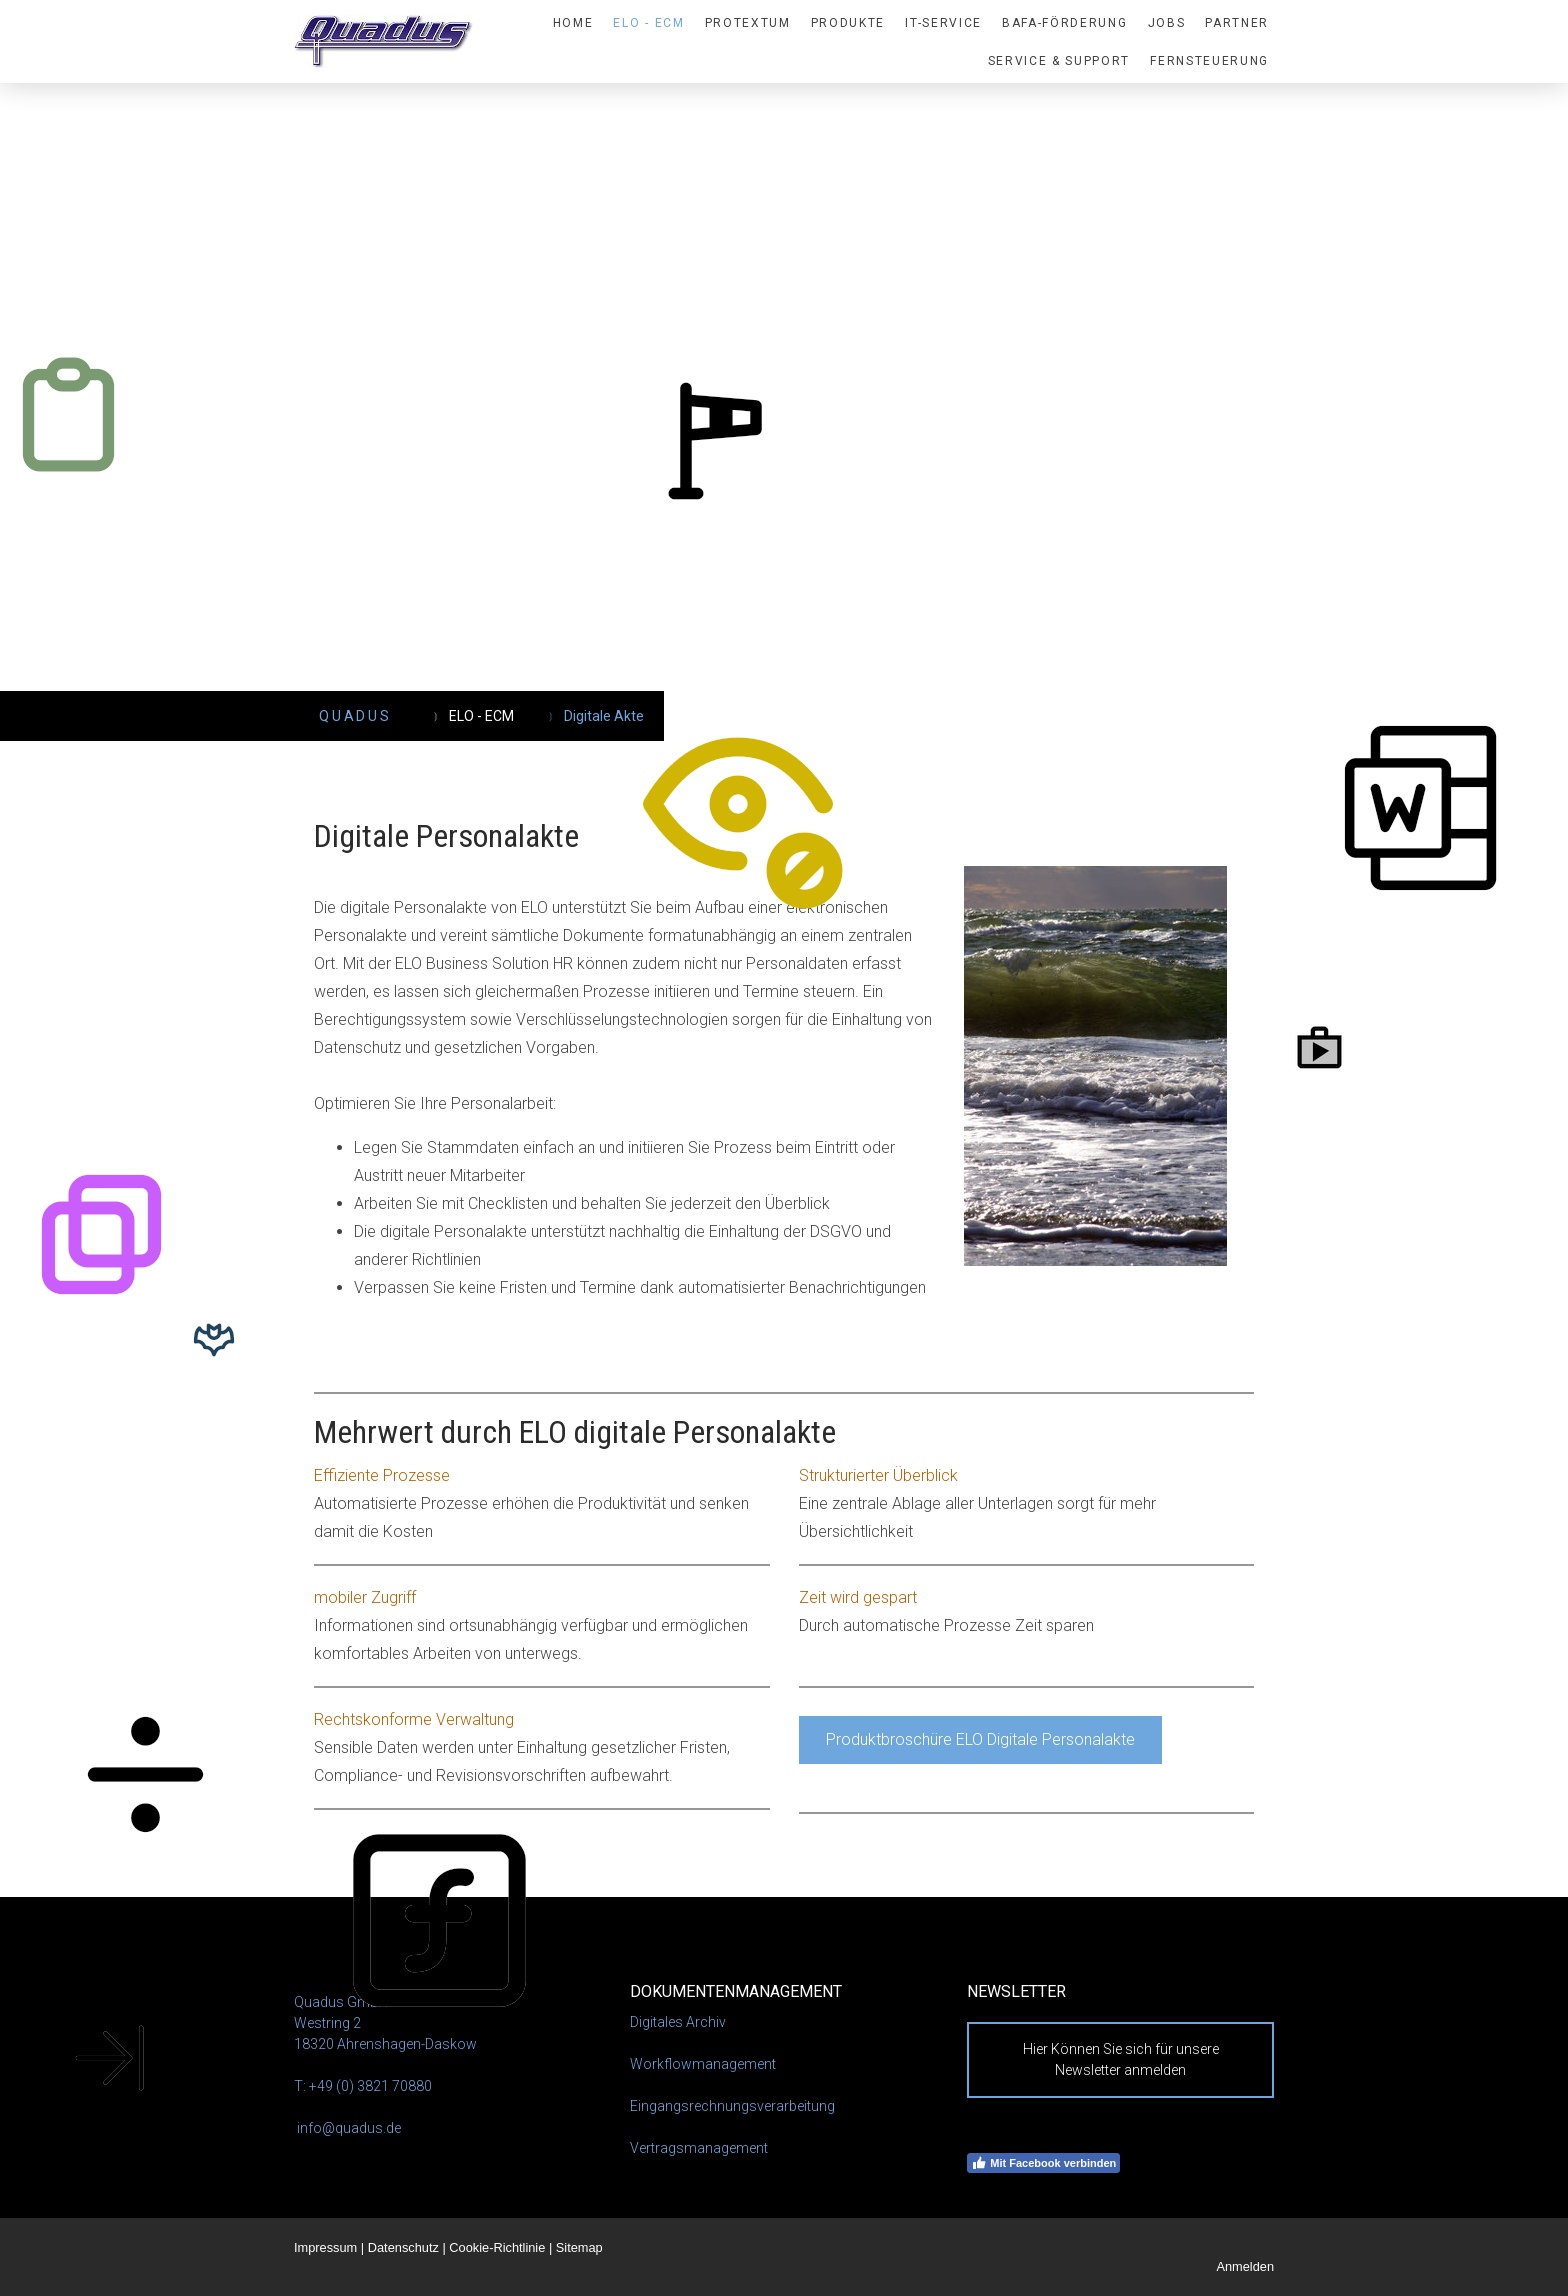 The image size is (1568, 2296). Describe the element at coordinates (145, 1774) in the screenshot. I see `perform a division calculation` at that location.